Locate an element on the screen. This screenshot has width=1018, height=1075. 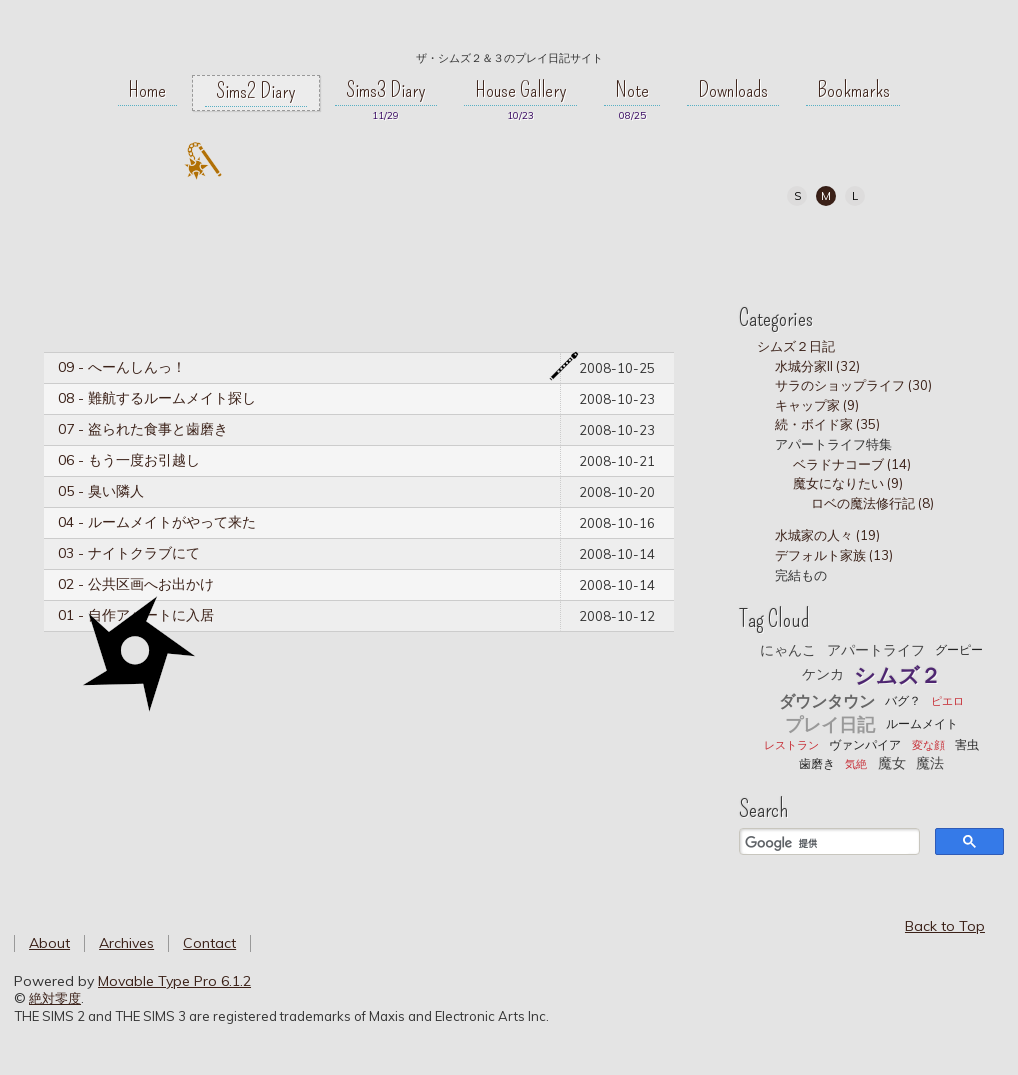
activate spin attack or special ability is located at coordinates (139, 654).